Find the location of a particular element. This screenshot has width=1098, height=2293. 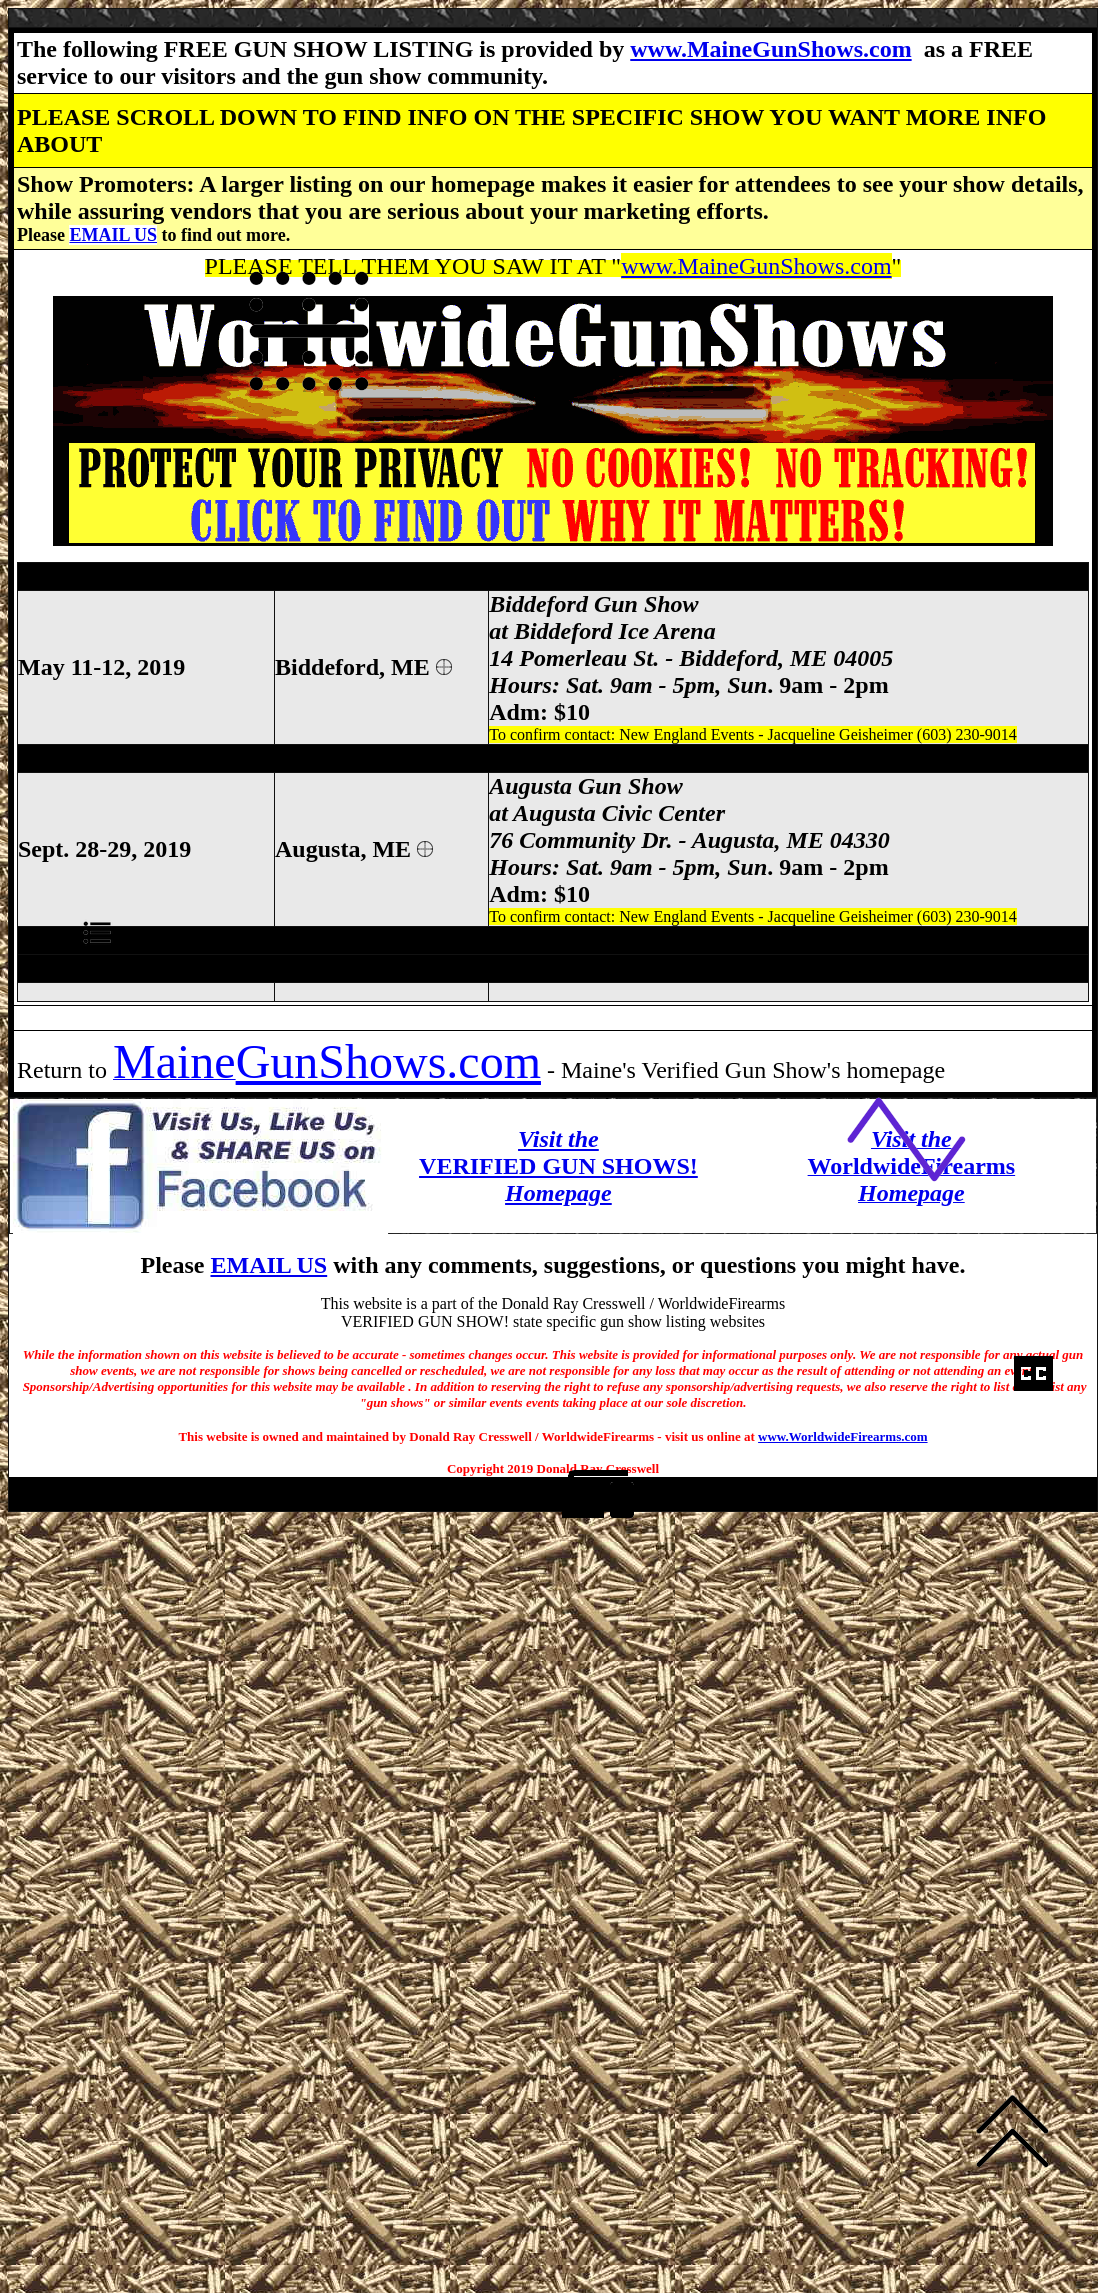

link or sync devices together is located at coordinates (598, 1494).